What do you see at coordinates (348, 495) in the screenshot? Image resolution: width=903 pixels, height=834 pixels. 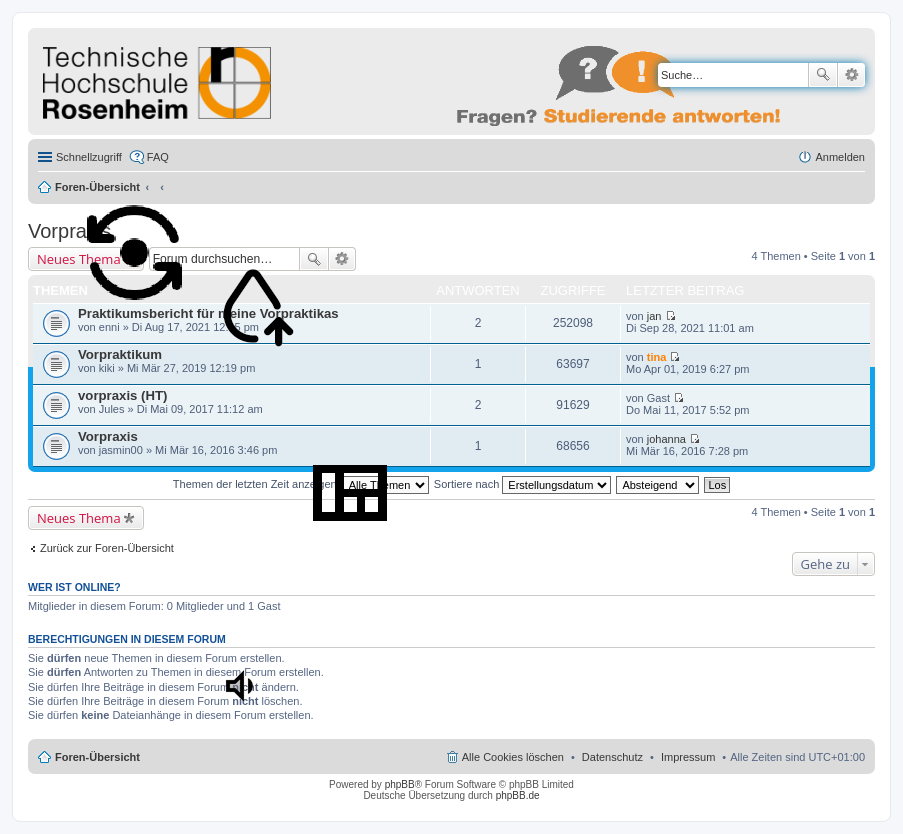 I see `switch to quilt or mosaic layout view` at bounding box center [348, 495].